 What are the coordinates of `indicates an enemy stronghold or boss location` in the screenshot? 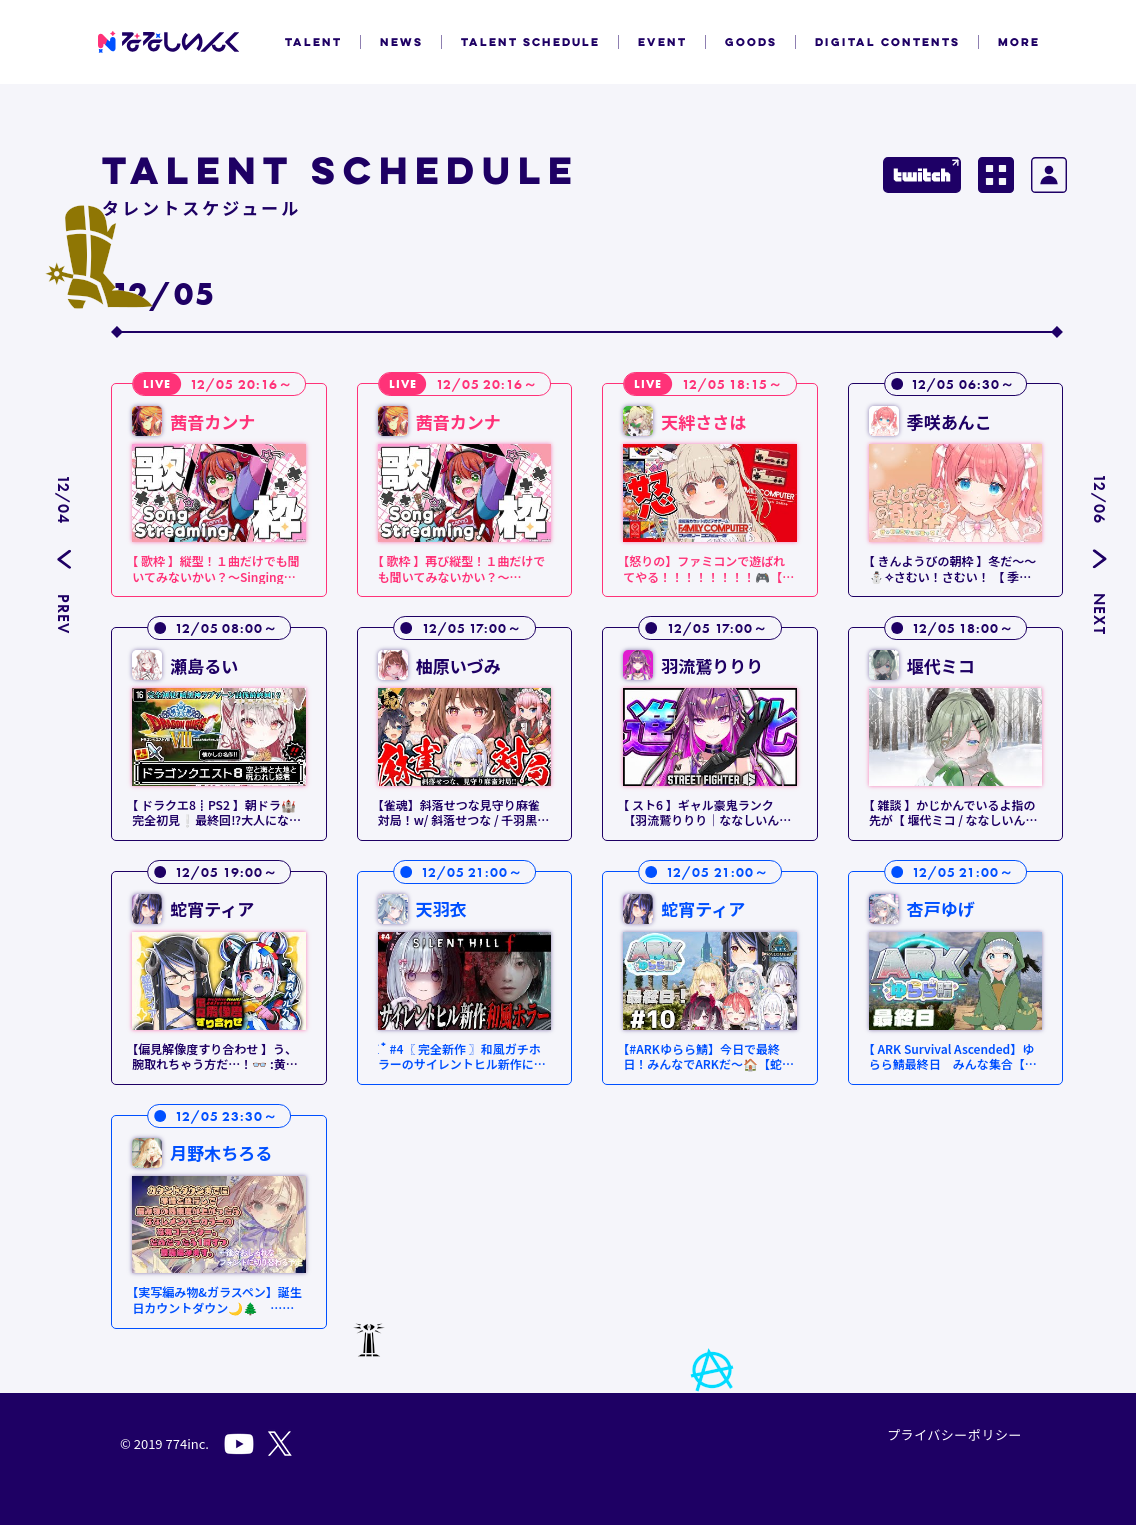 It's located at (369, 1340).